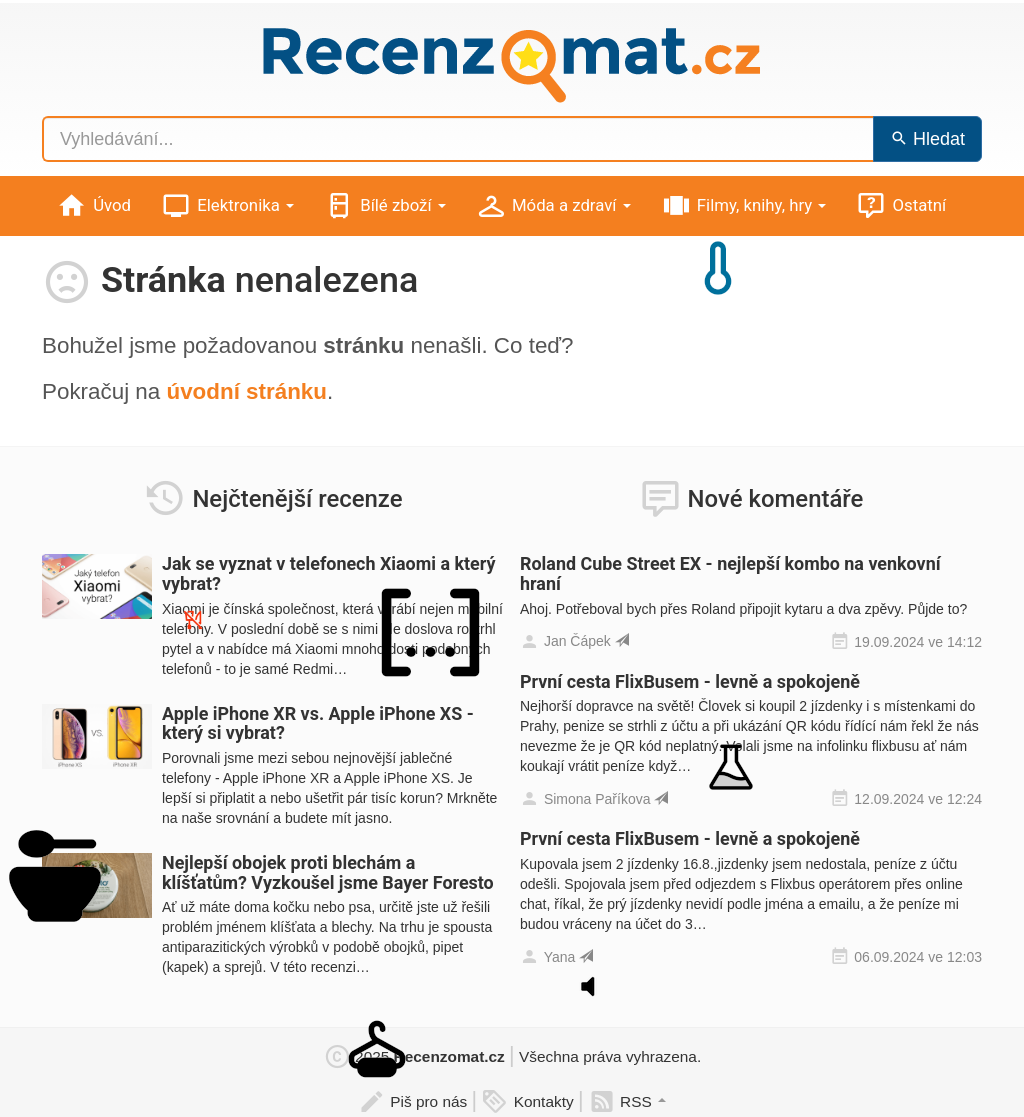  I want to click on indicates cooking or kitchen features are disabled, so click(193, 620).